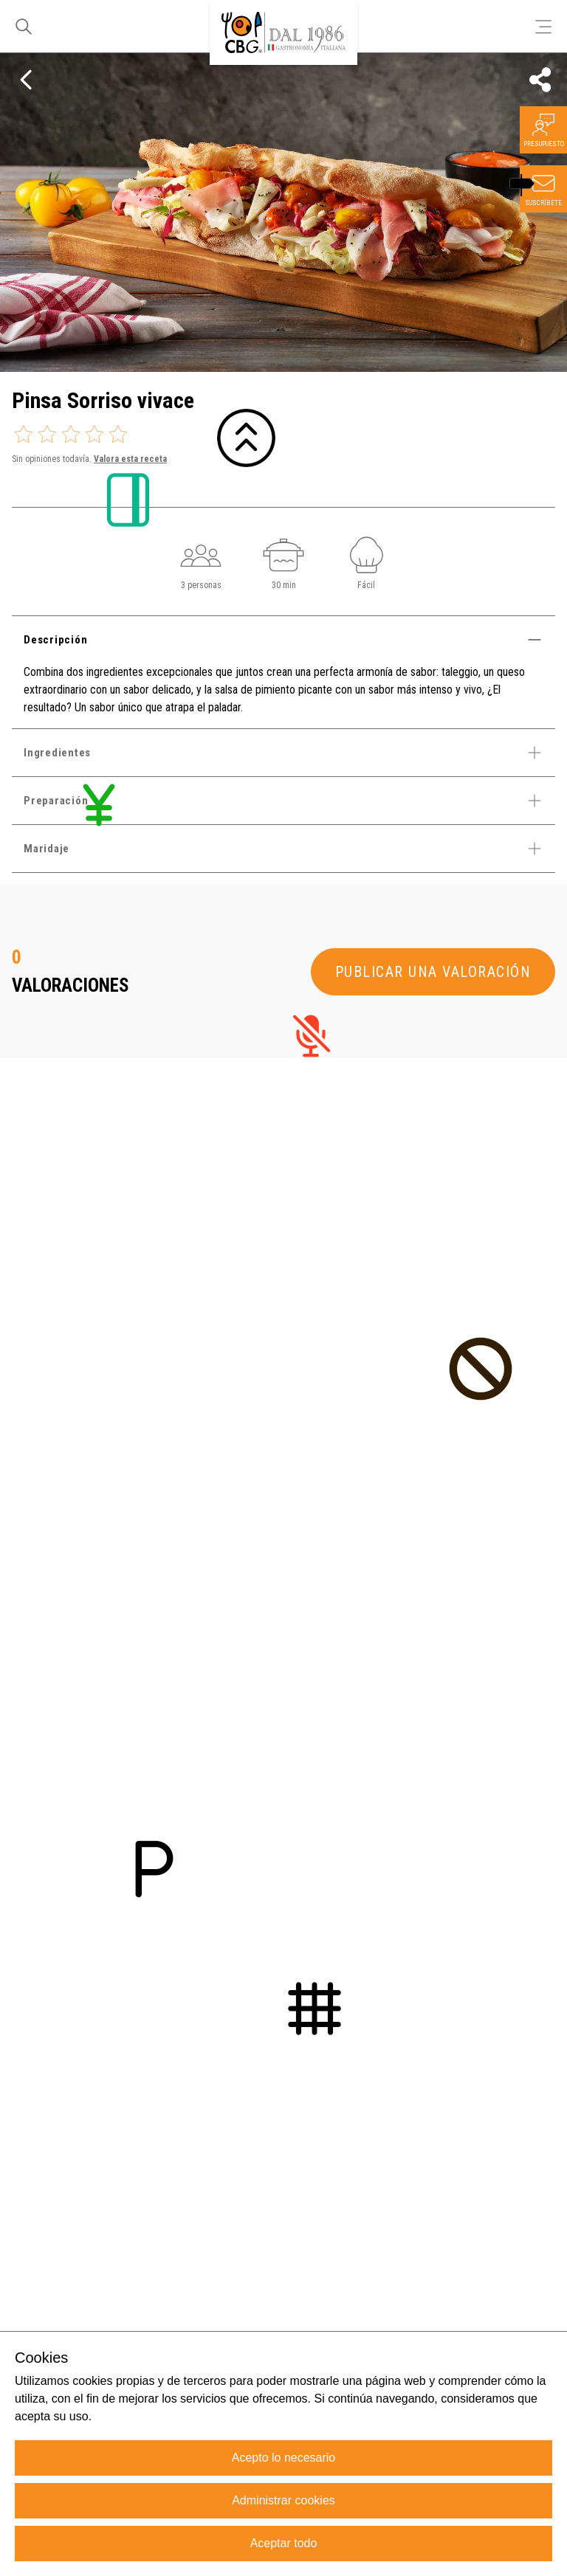 Image resolution: width=567 pixels, height=2576 pixels. Describe the element at coordinates (154, 1869) in the screenshot. I see `indicates parking availability or location` at that location.